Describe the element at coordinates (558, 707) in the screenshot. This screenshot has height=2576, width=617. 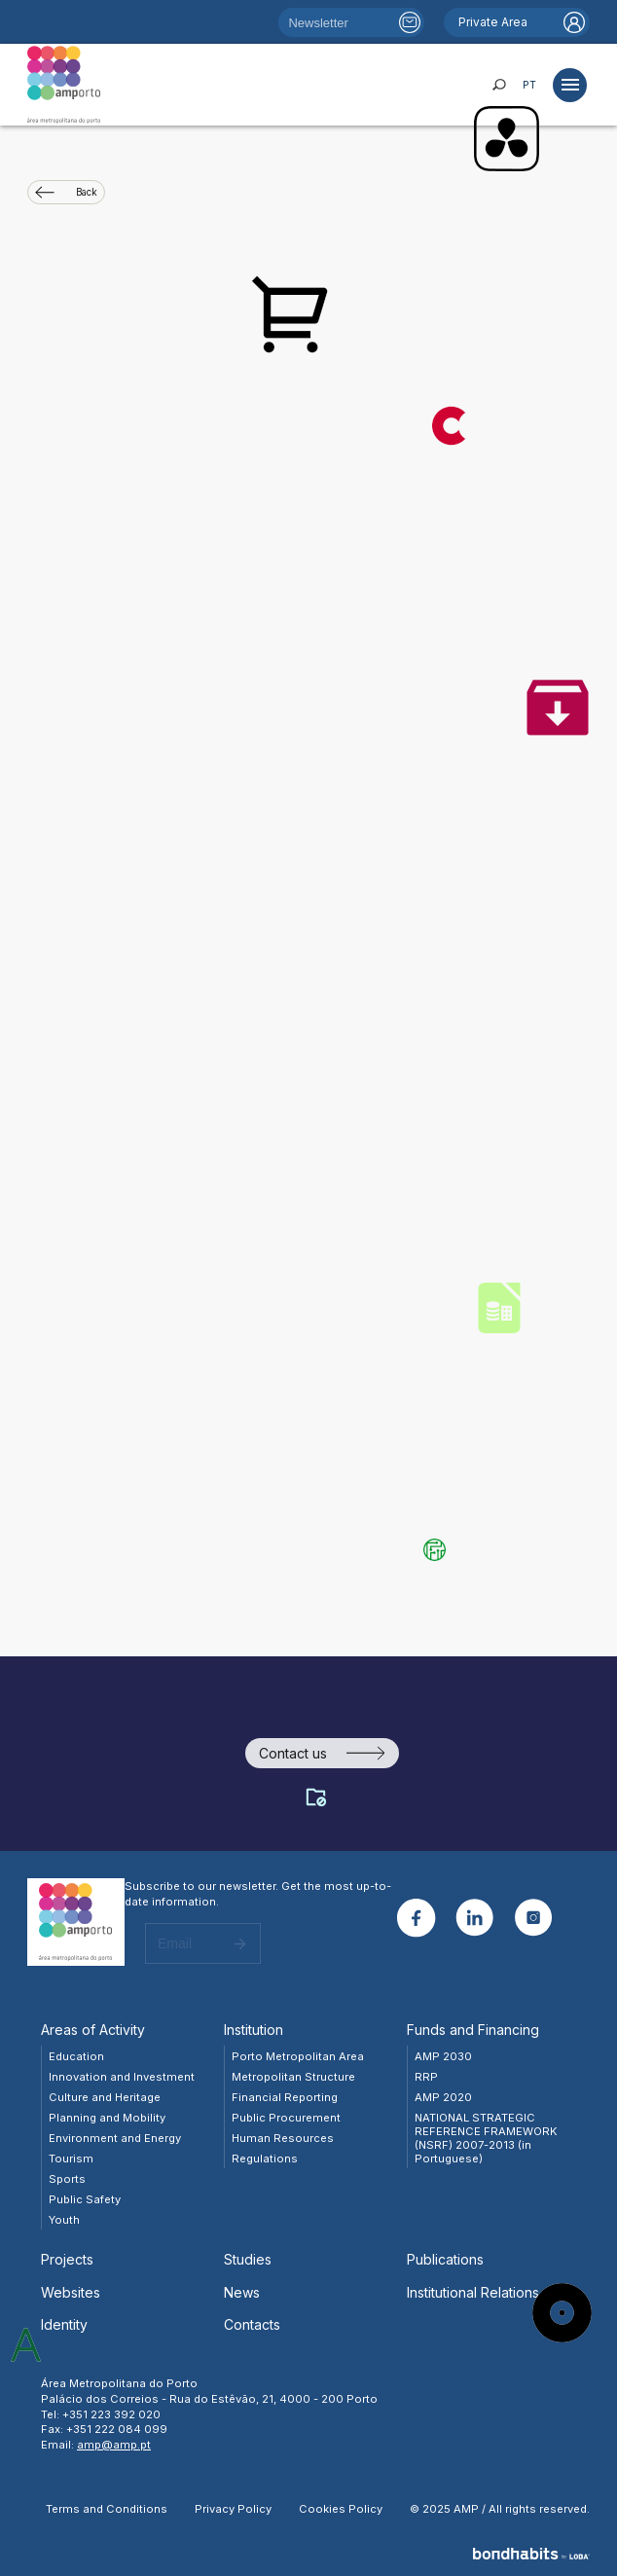
I see `archive selected messages to inbox storage` at that location.